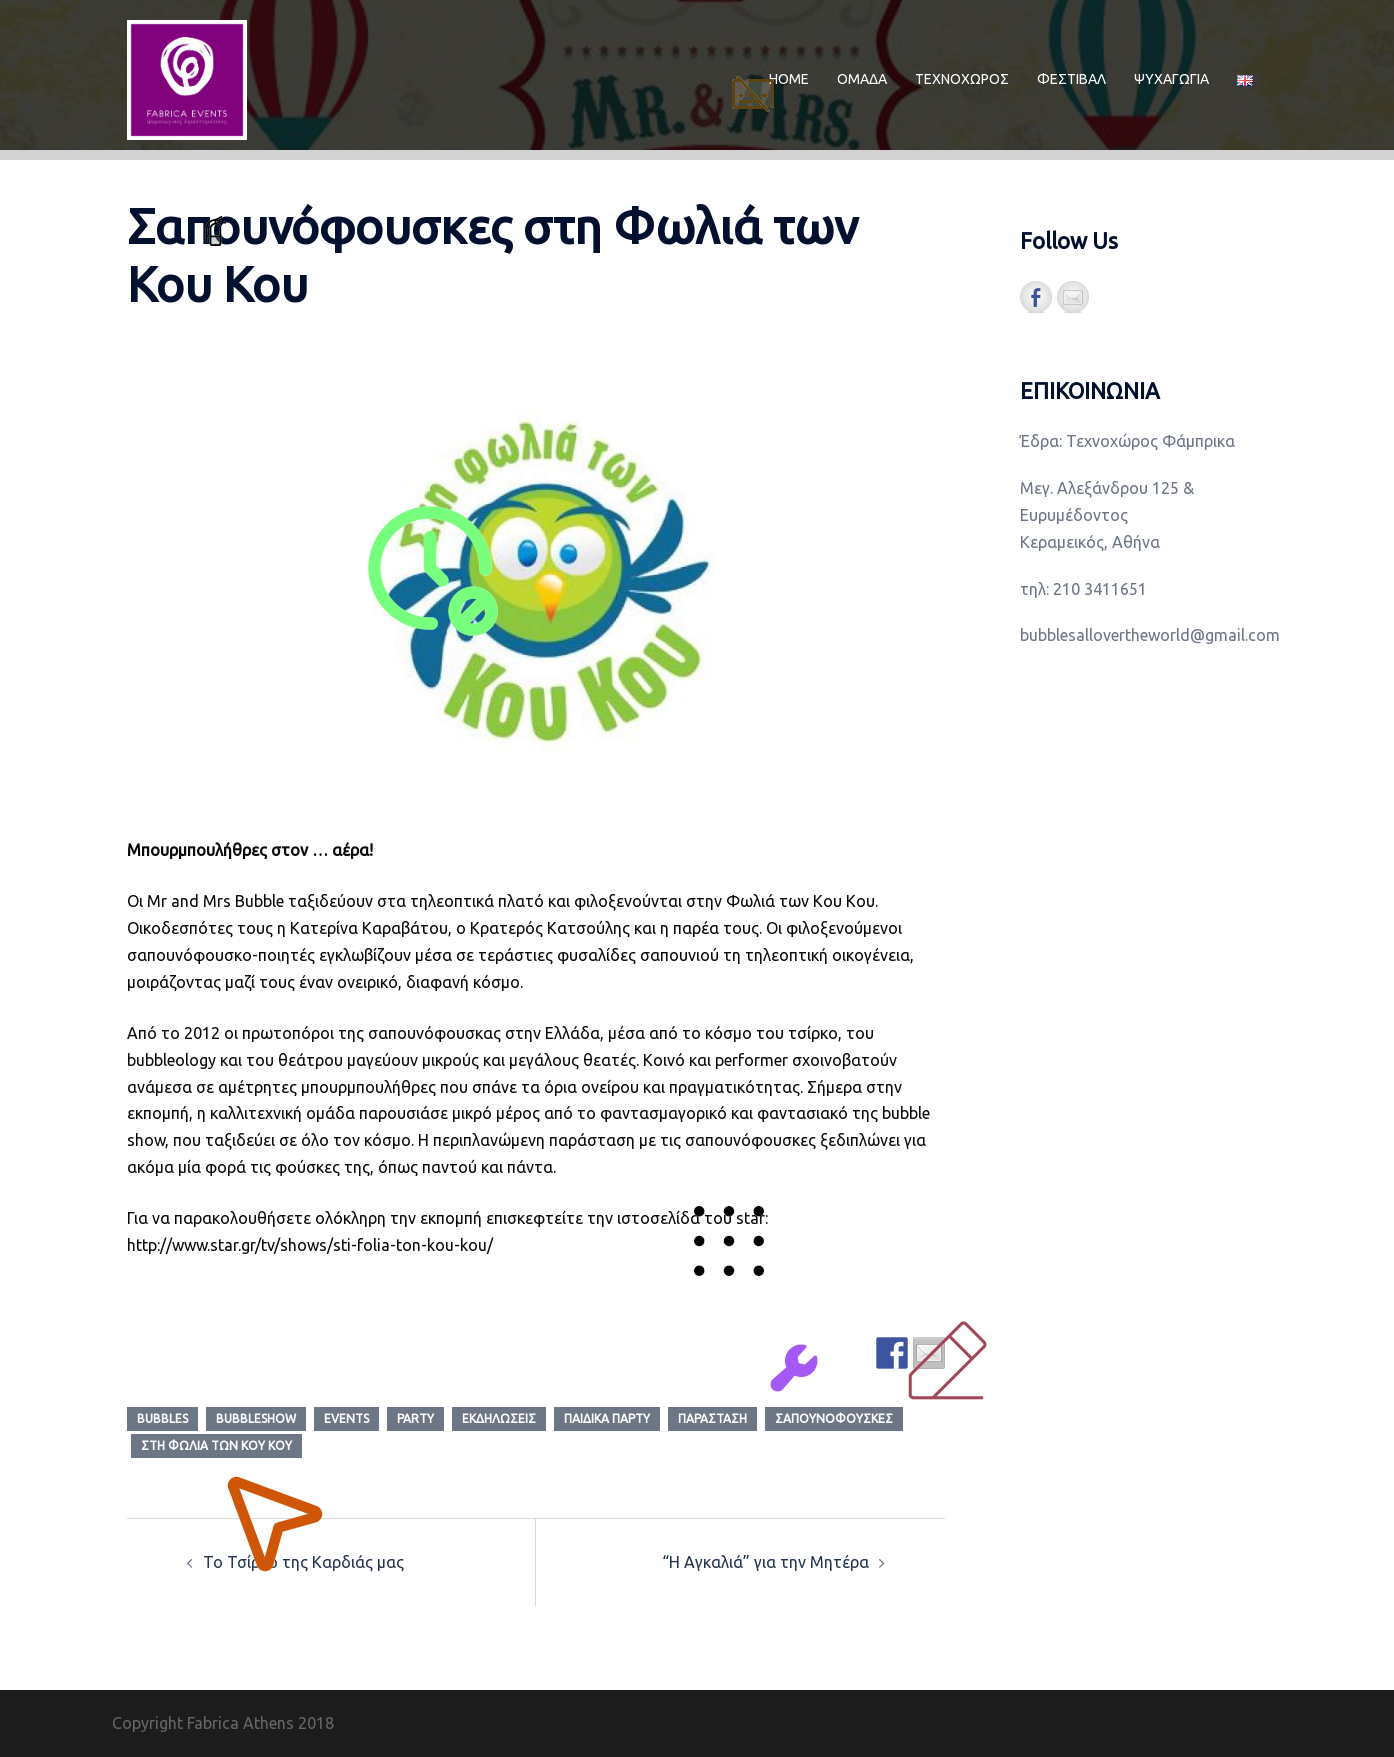  I want to click on edit or modify content, so click(946, 1362).